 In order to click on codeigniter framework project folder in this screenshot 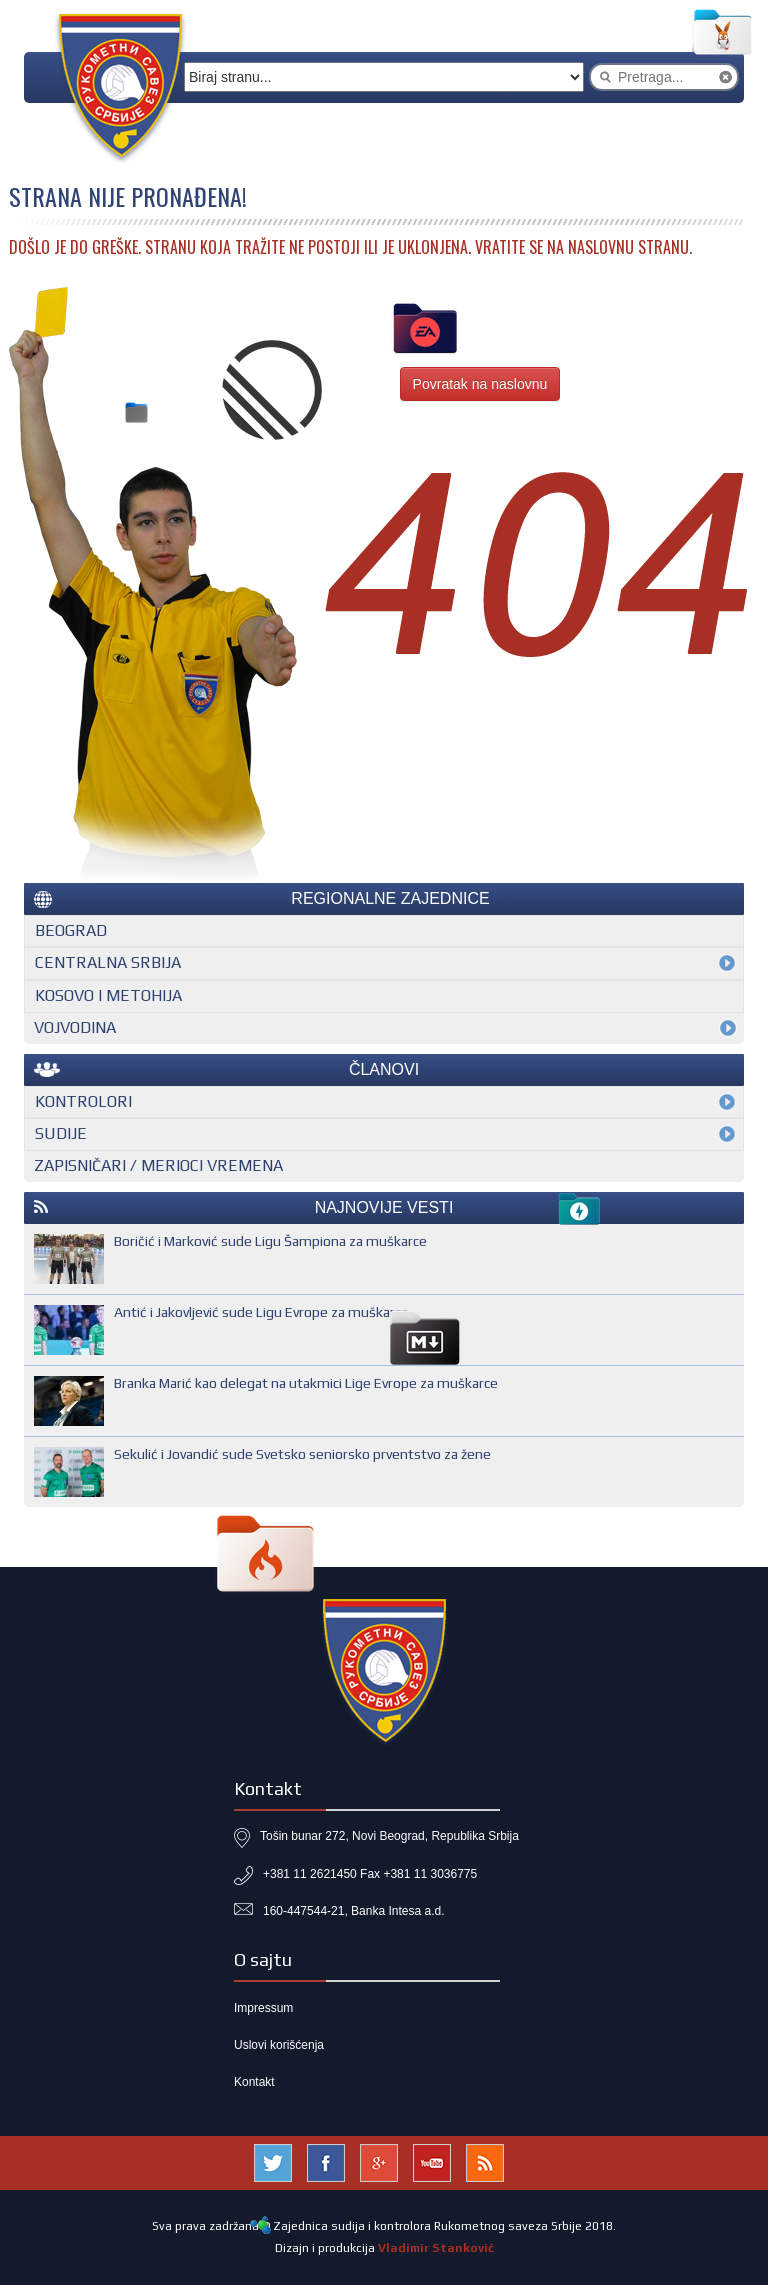, I will do `click(265, 1556)`.